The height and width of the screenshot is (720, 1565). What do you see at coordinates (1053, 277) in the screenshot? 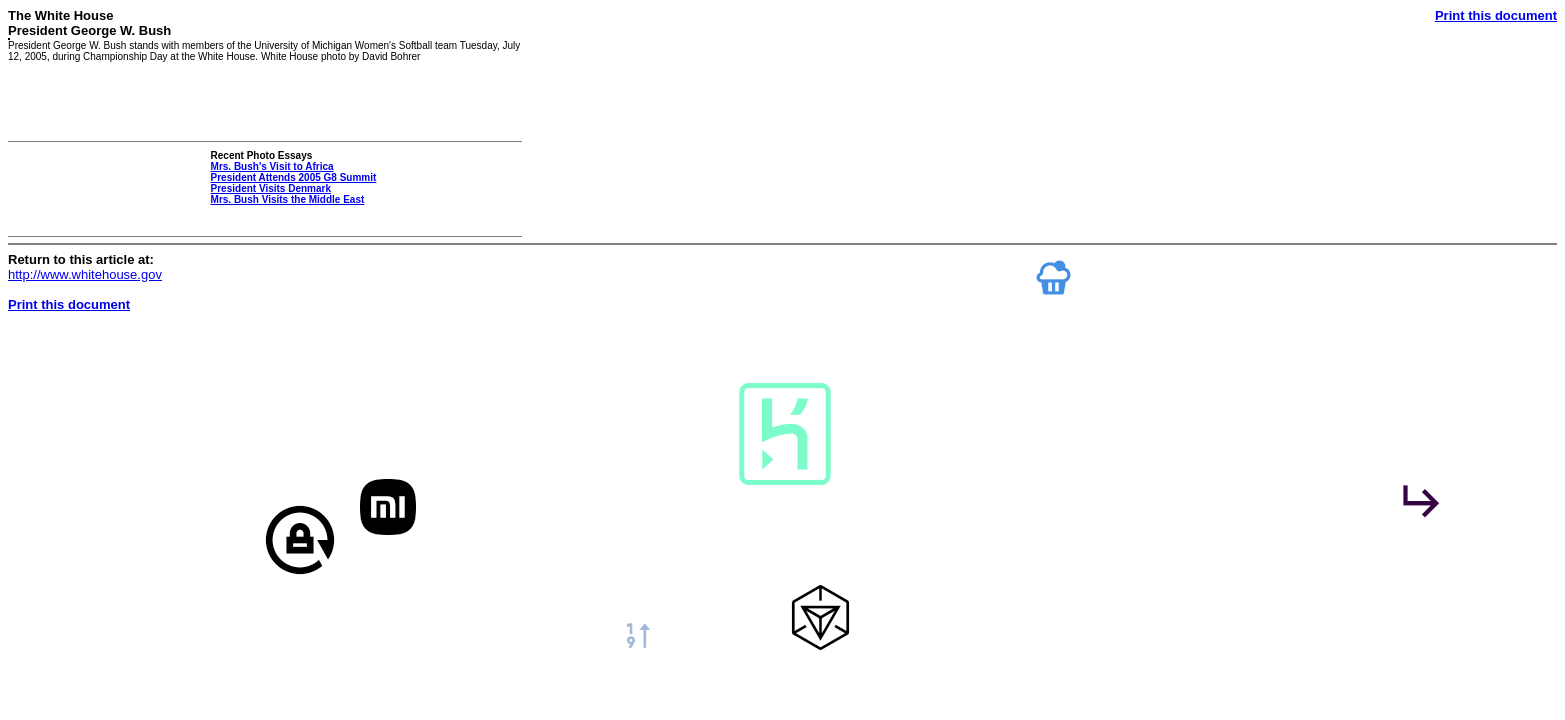
I see `view birthday or celebration notifications` at bounding box center [1053, 277].